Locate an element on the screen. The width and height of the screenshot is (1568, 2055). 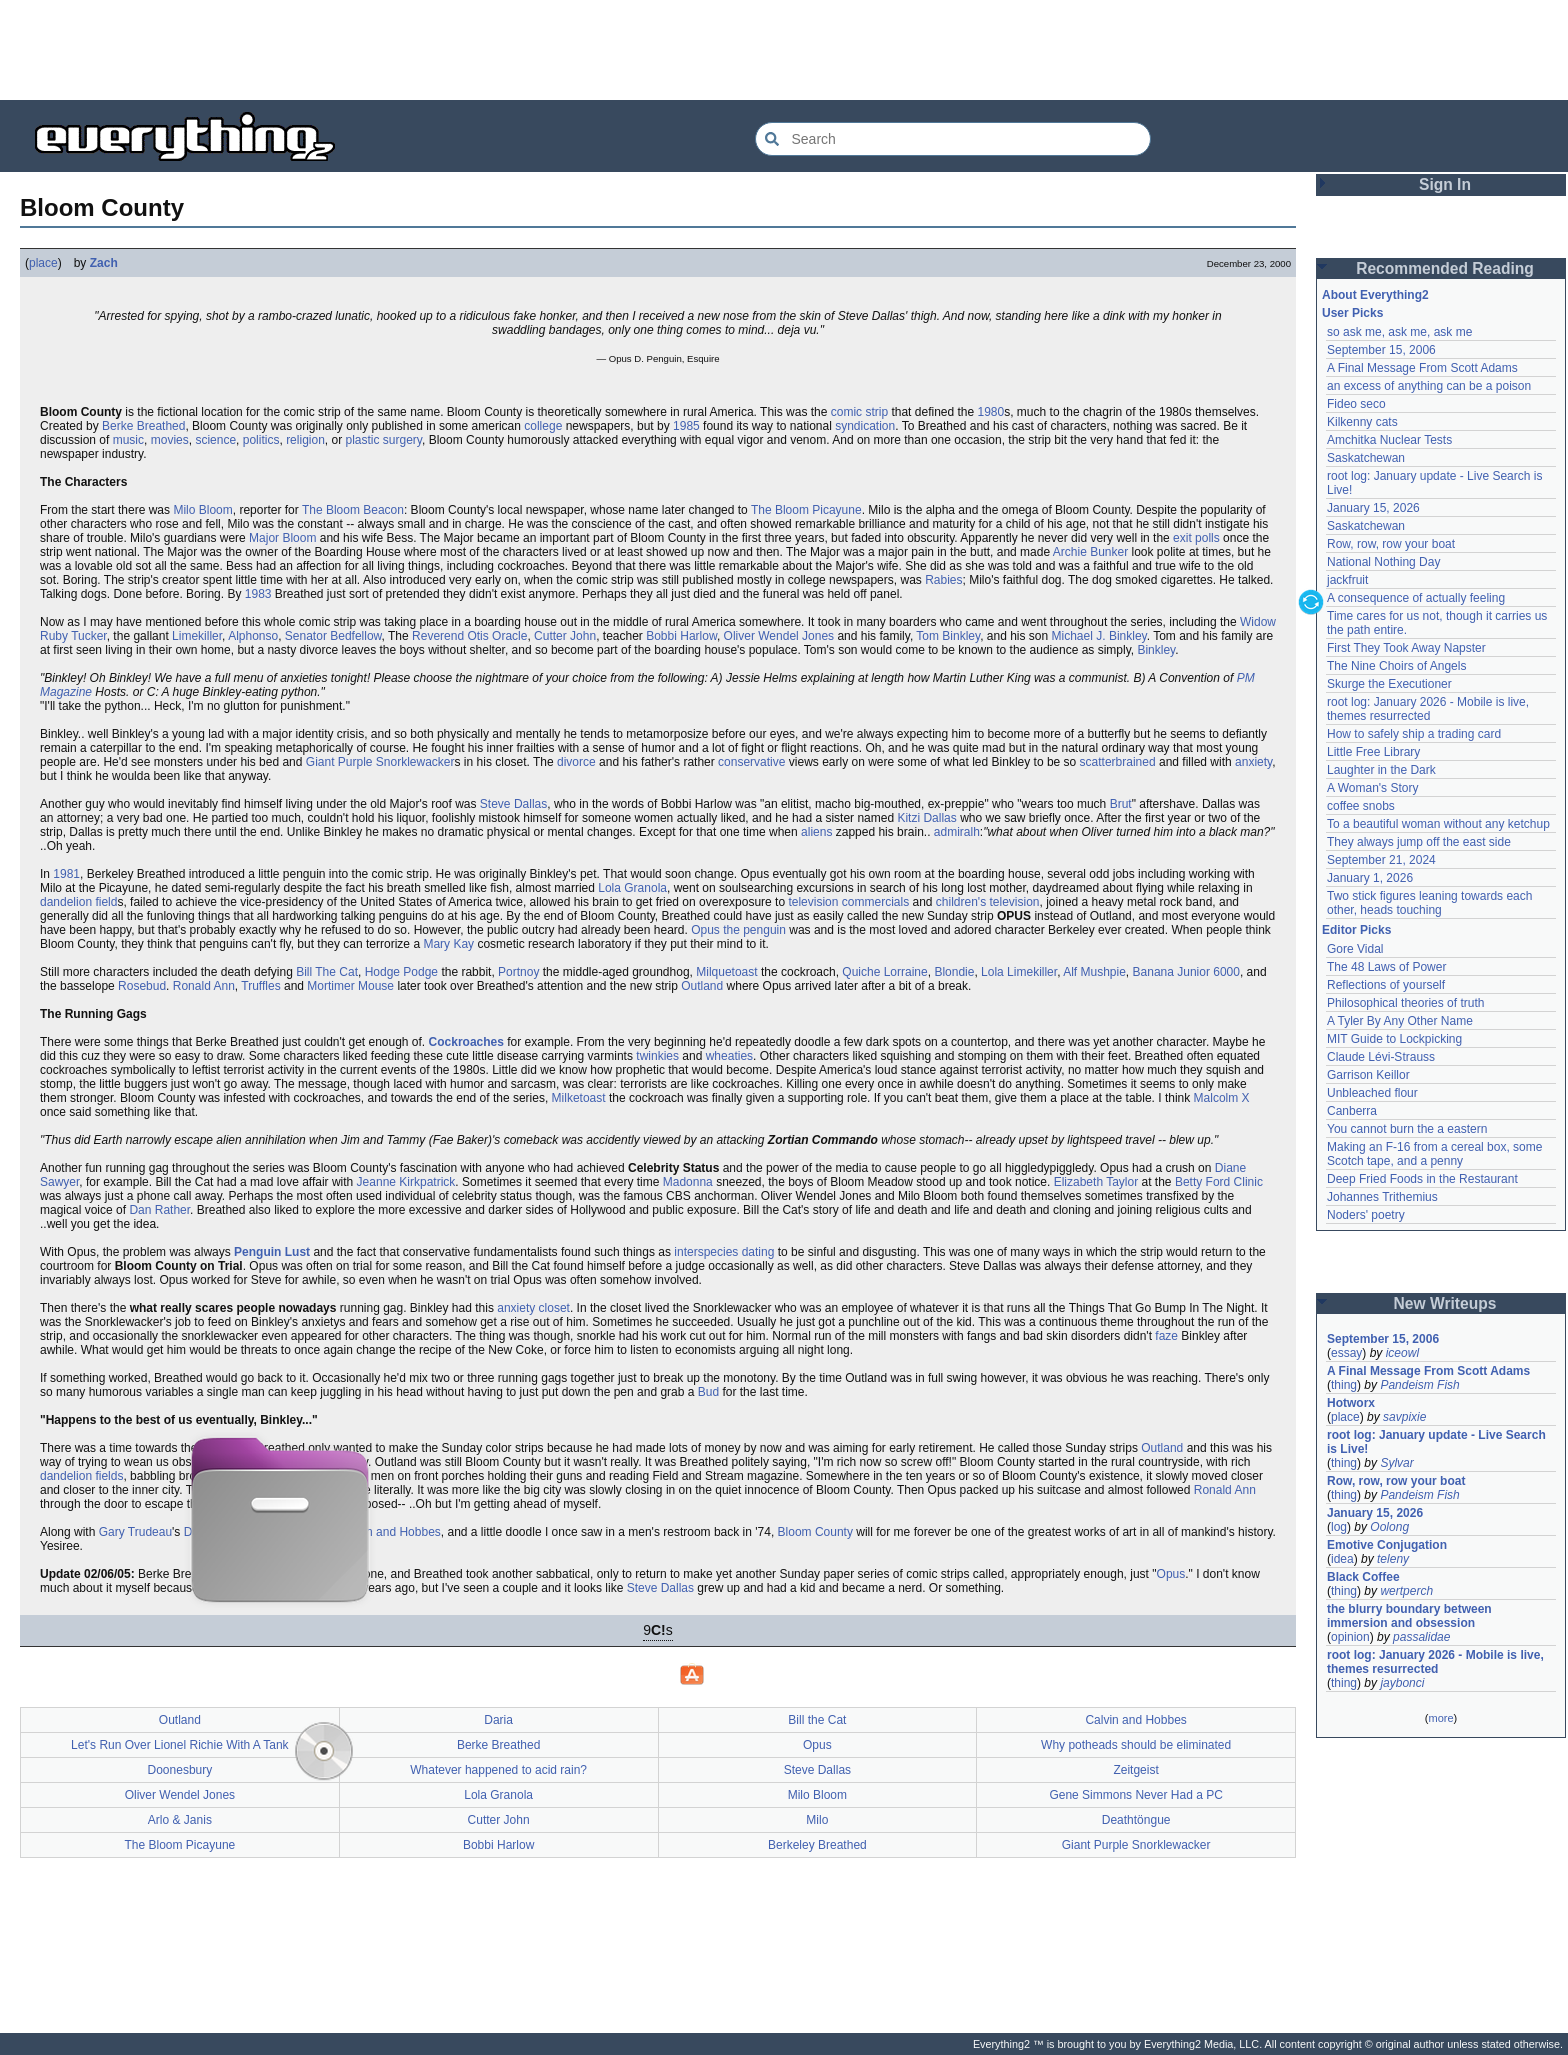
indicates syncing in progress is located at coordinates (1311, 602).